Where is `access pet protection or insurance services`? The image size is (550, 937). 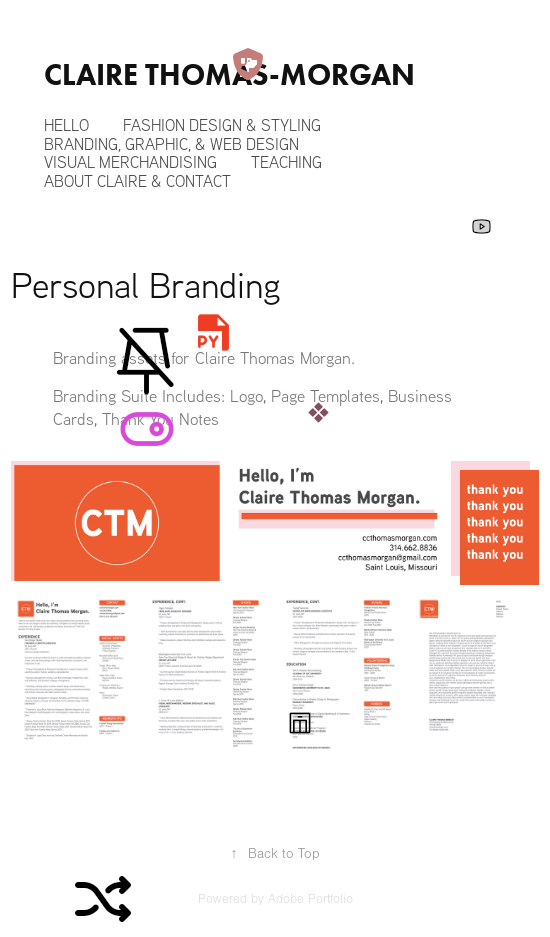
access pet protection or insurance services is located at coordinates (248, 64).